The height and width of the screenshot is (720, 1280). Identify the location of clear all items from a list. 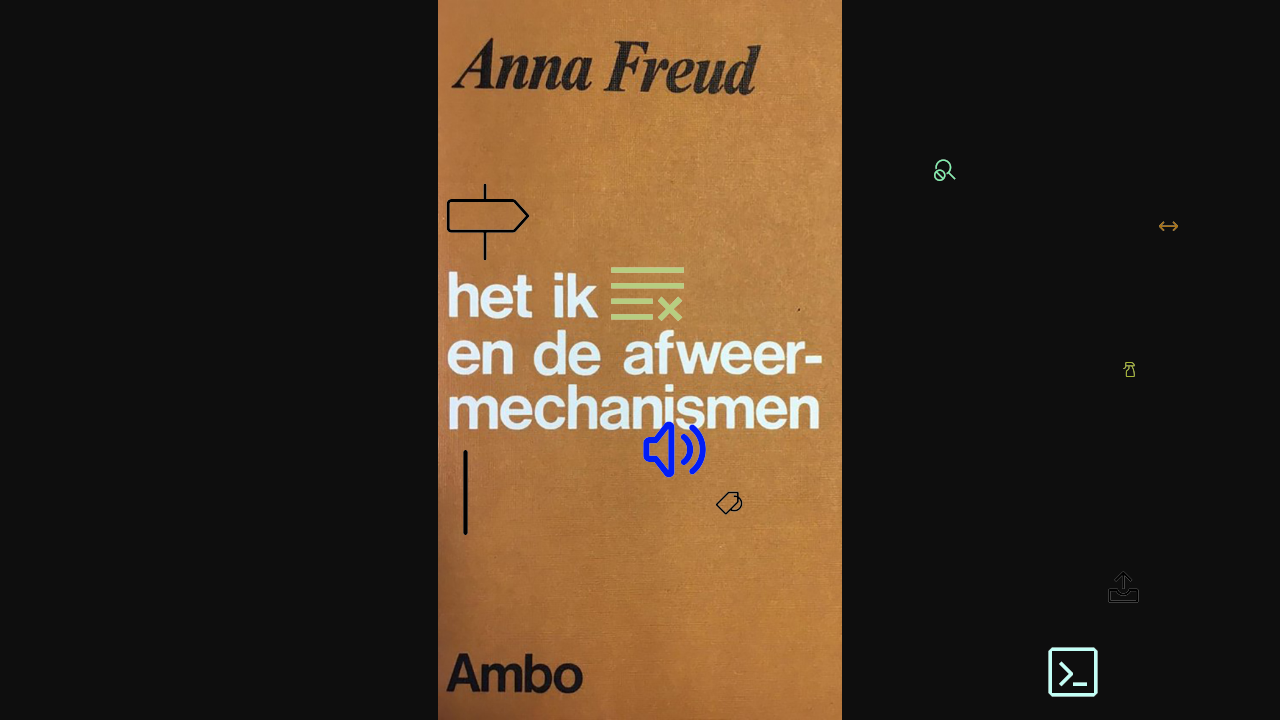
(647, 293).